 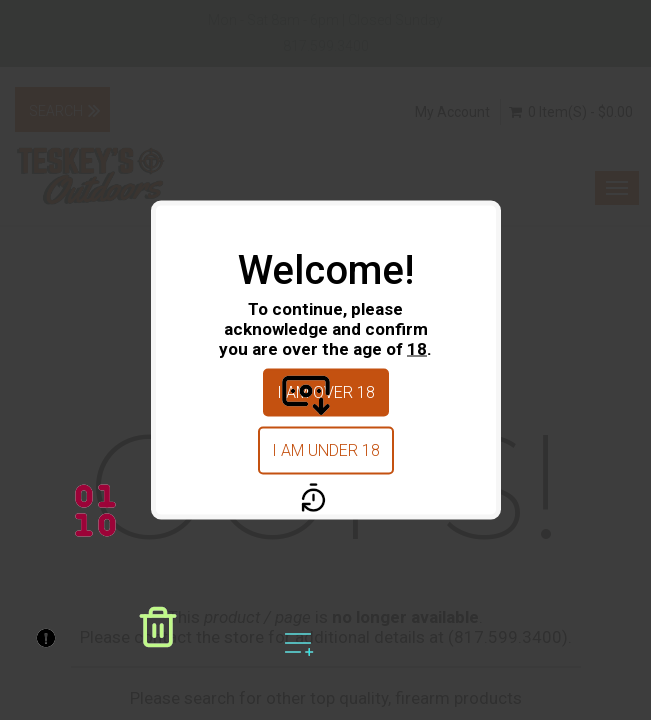 I want to click on view or edit binary code, so click(x=95, y=510).